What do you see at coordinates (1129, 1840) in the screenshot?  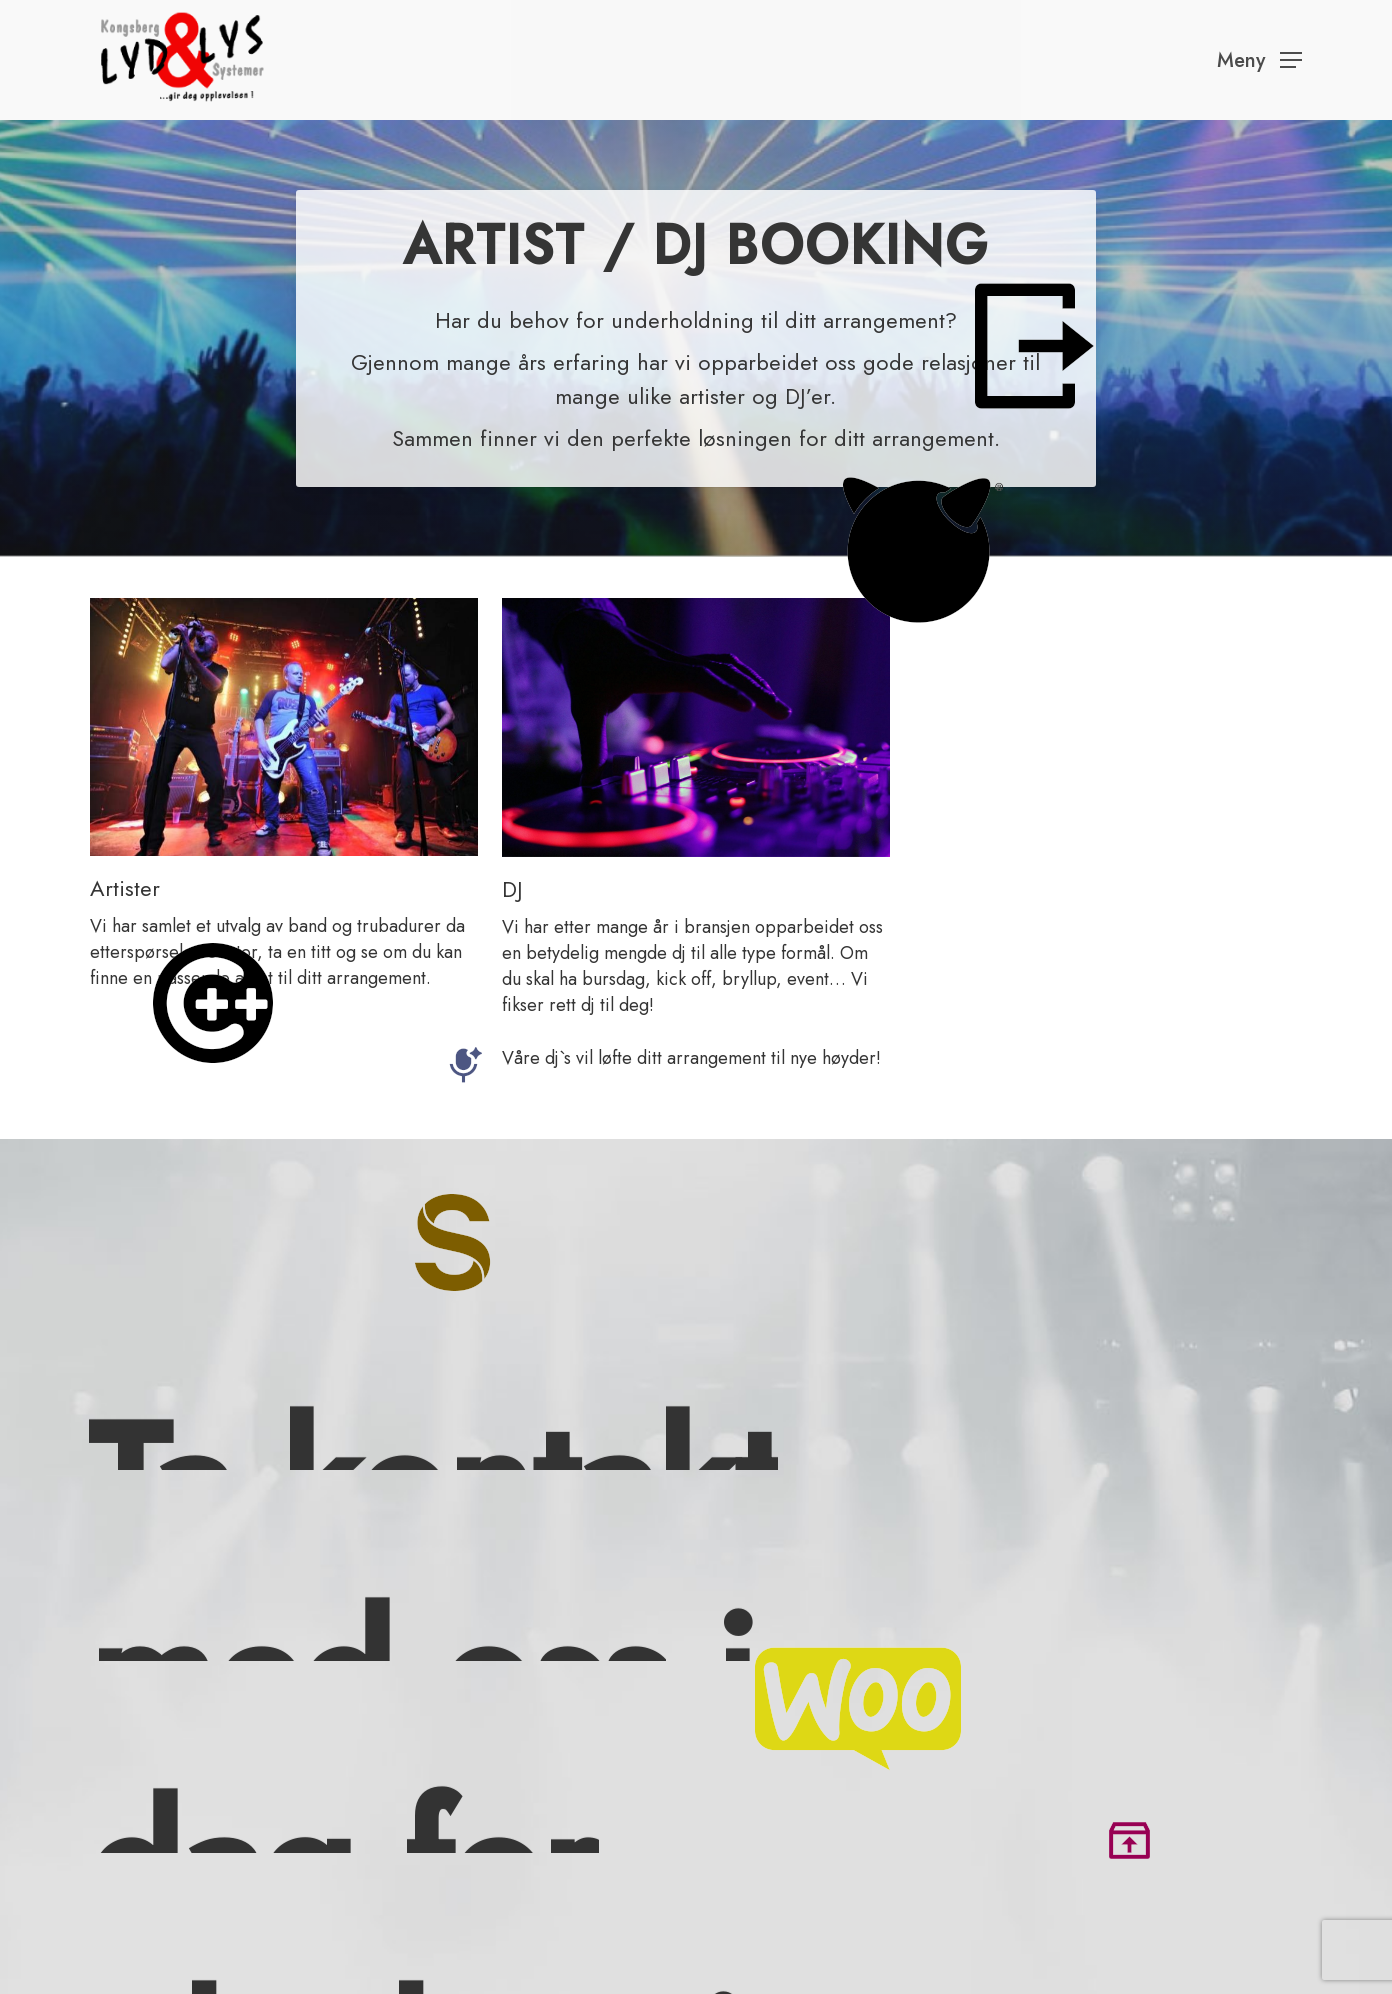 I see `unarchive a message or item from inbox` at bounding box center [1129, 1840].